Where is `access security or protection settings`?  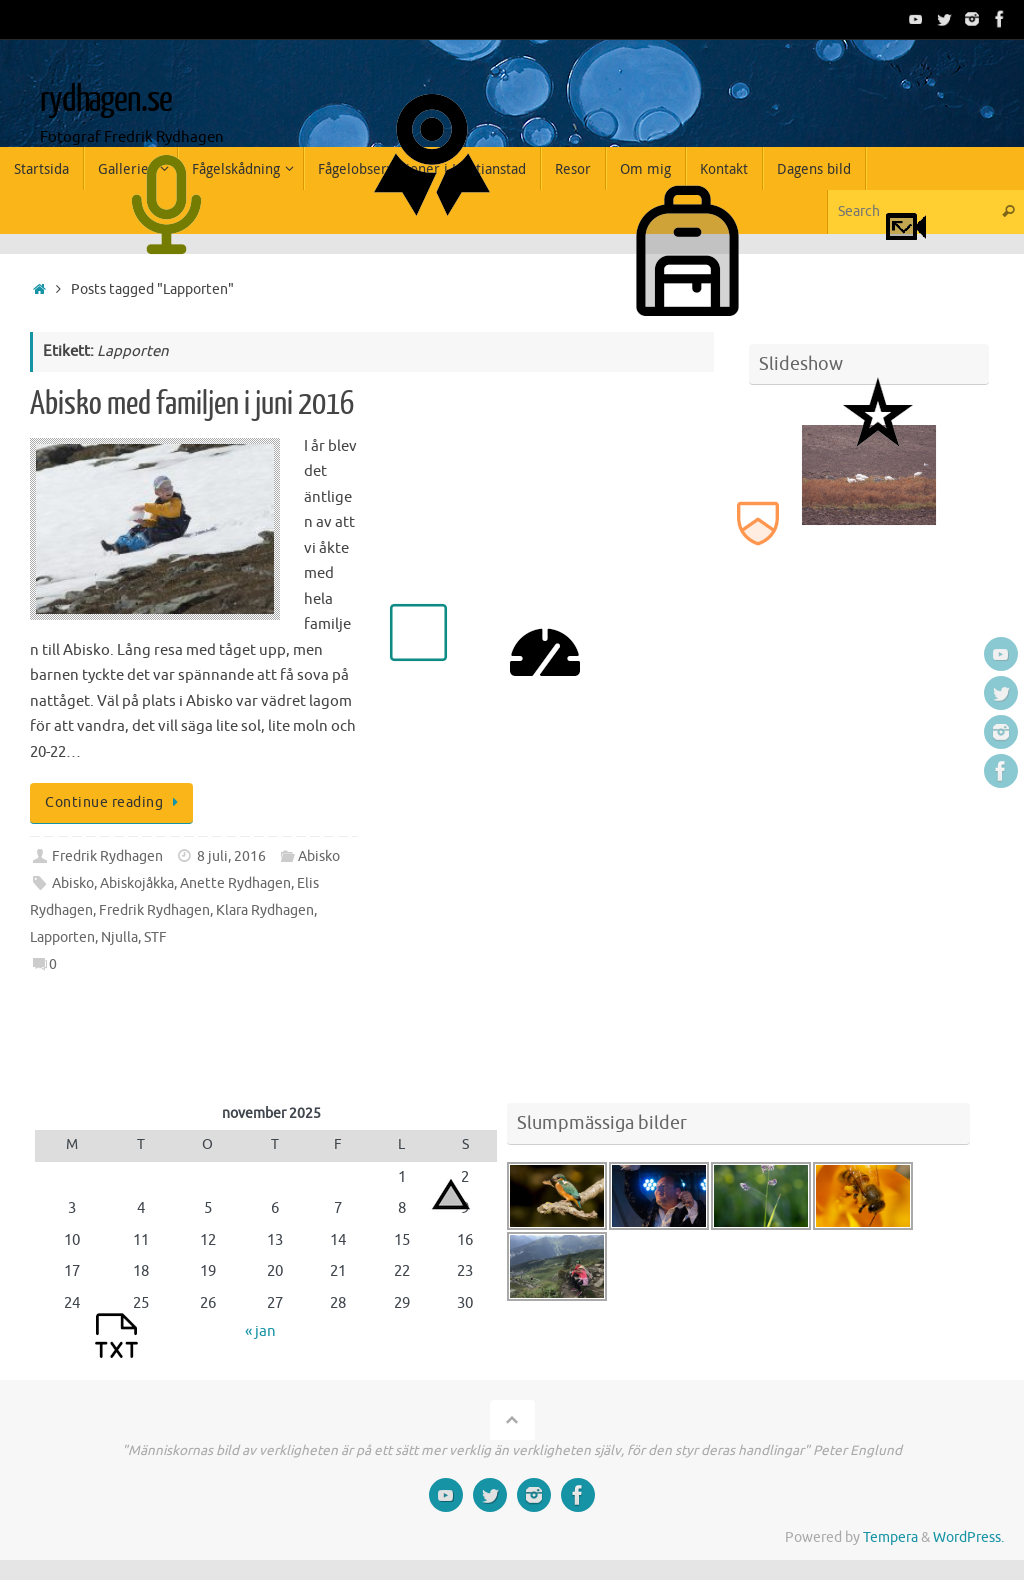
access security or protection settings is located at coordinates (758, 521).